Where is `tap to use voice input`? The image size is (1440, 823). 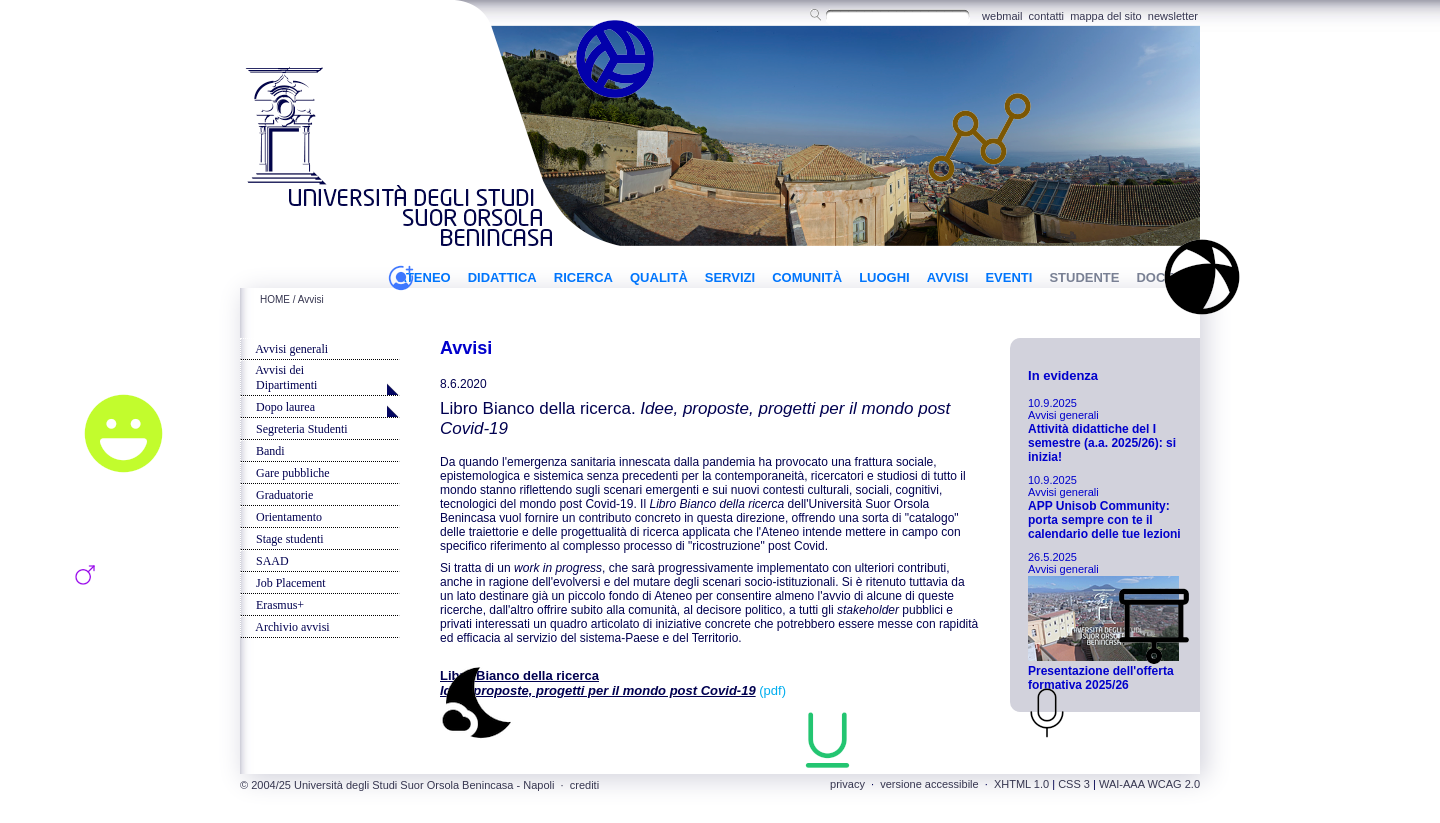
tap to use voice input is located at coordinates (1047, 712).